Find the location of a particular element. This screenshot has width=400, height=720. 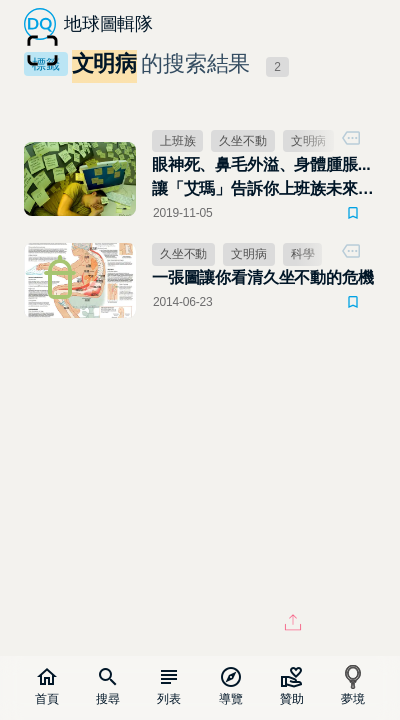

access baby or infant care features is located at coordinates (60, 277).